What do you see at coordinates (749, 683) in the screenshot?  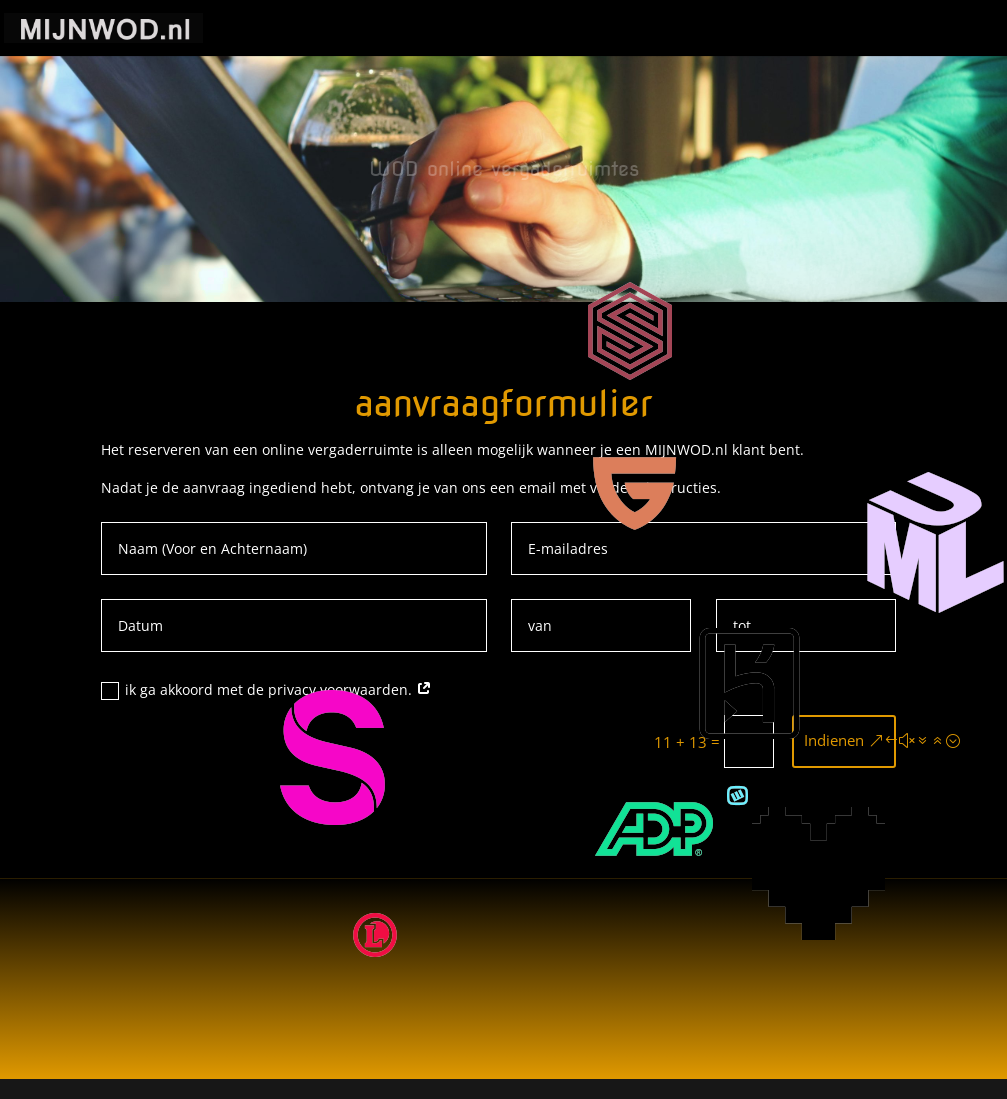 I see `link to Heroku cloud platform` at bounding box center [749, 683].